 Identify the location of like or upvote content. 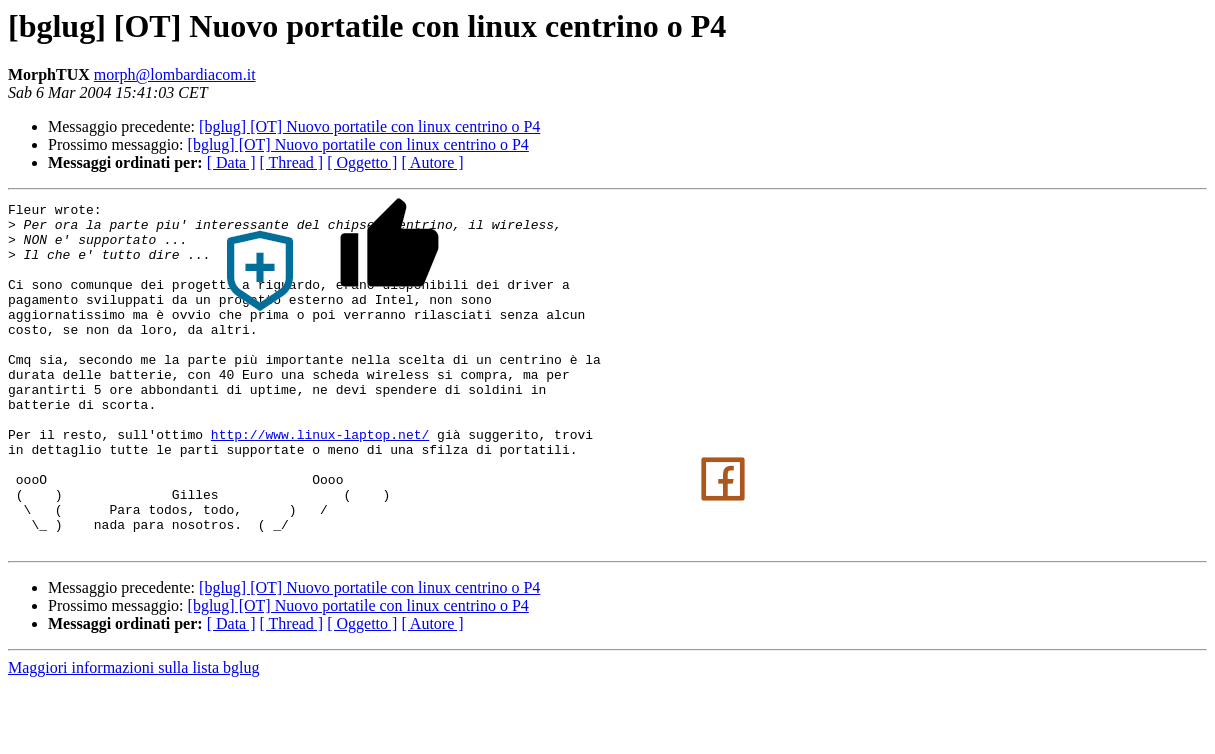
(389, 246).